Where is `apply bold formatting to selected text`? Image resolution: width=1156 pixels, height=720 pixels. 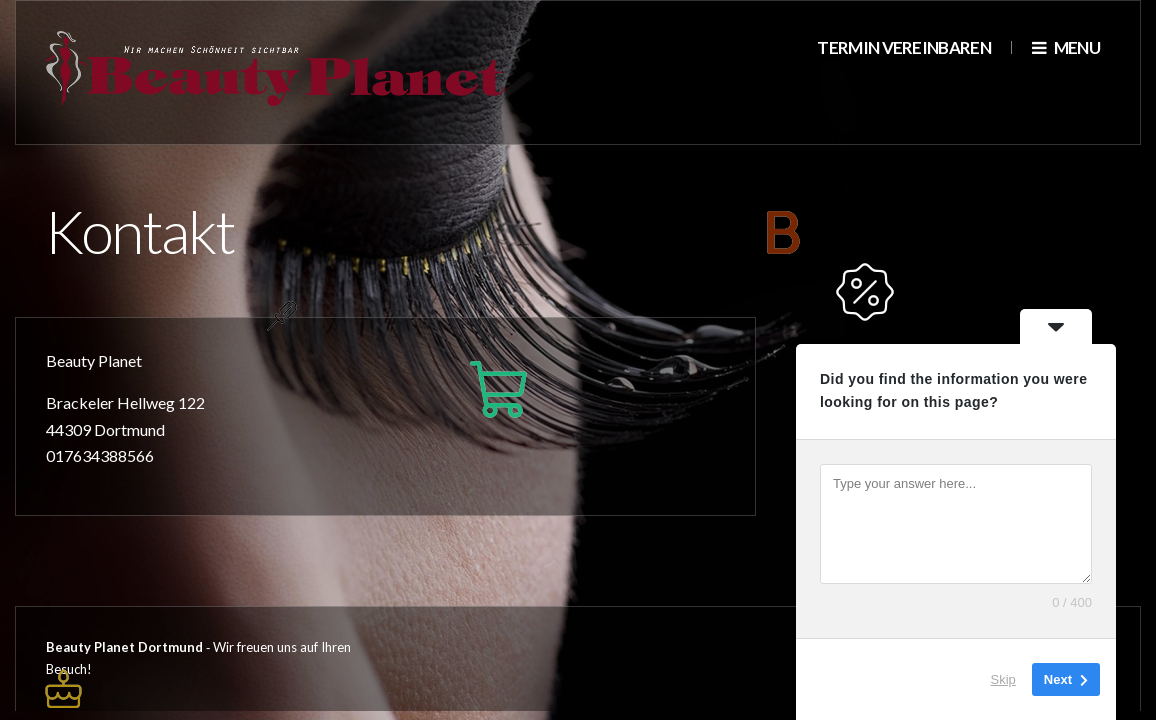 apply bold formatting to selected text is located at coordinates (783, 232).